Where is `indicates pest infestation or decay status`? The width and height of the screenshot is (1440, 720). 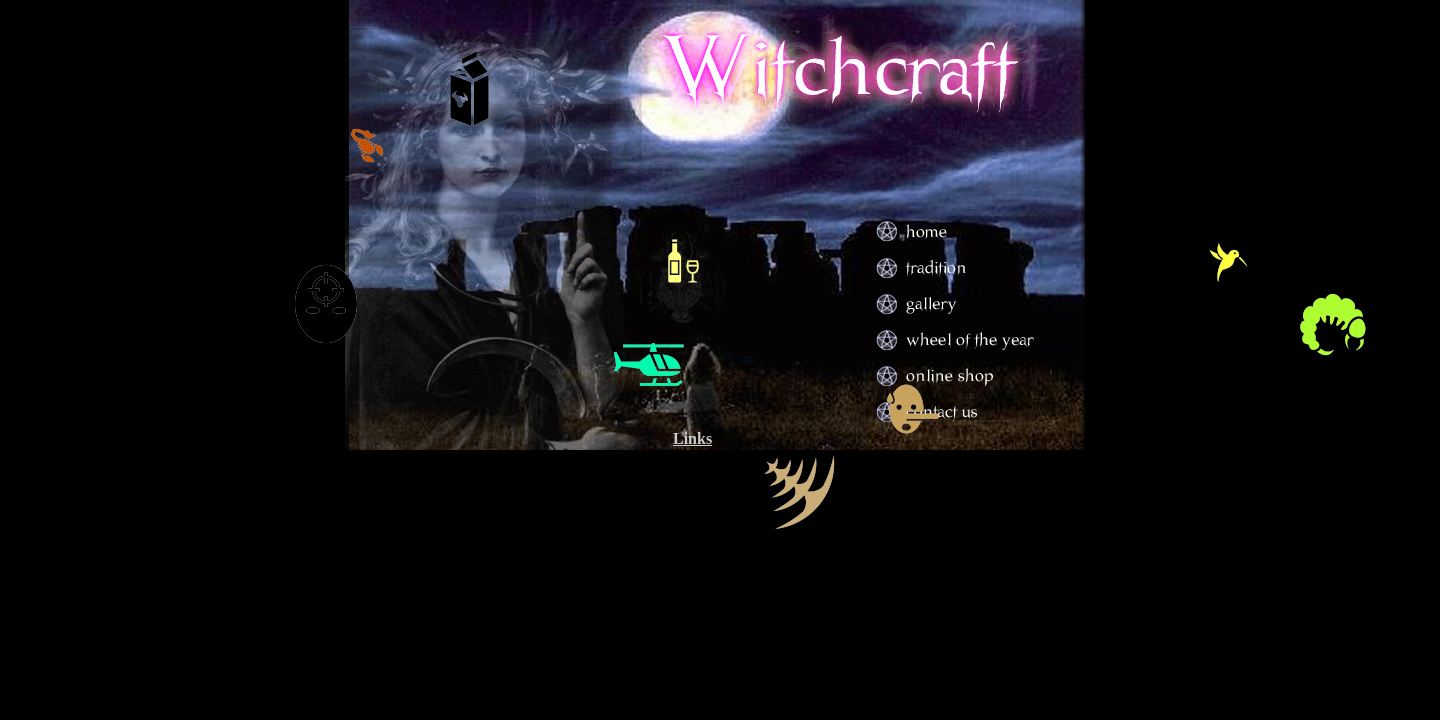 indicates pest infestation or decay status is located at coordinates (1332, 326).